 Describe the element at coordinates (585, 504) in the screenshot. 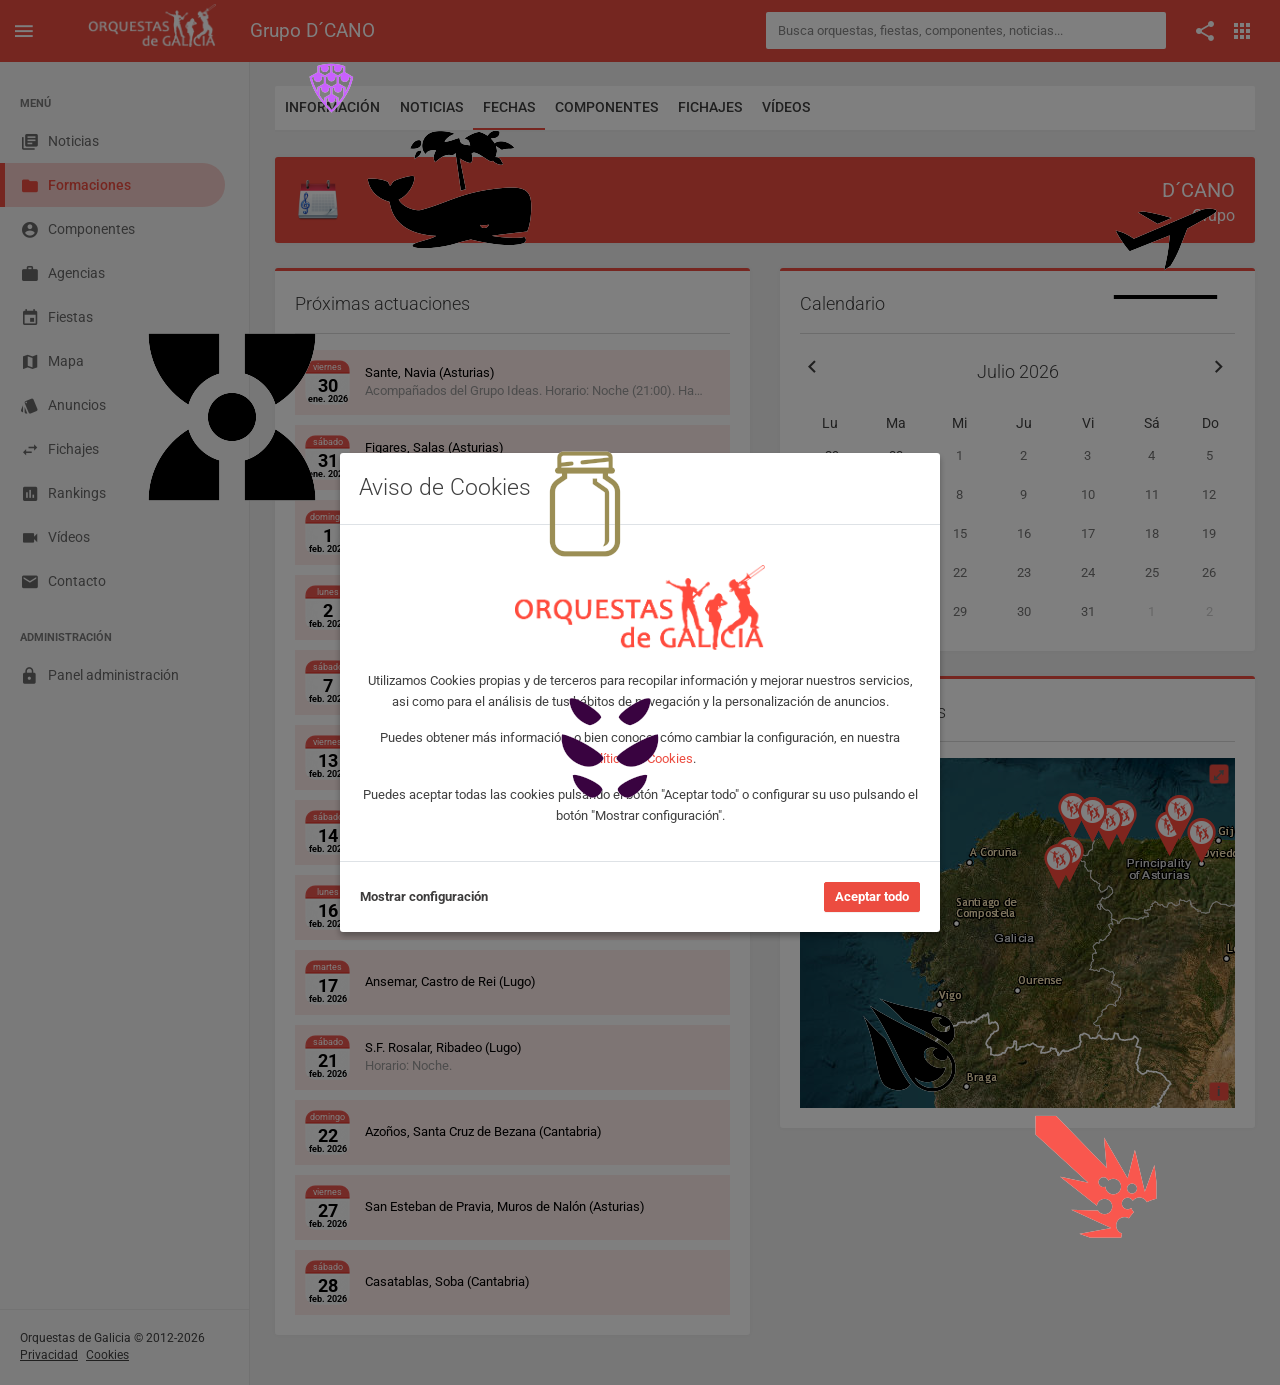

I see `access preserved items or storage` at that location.